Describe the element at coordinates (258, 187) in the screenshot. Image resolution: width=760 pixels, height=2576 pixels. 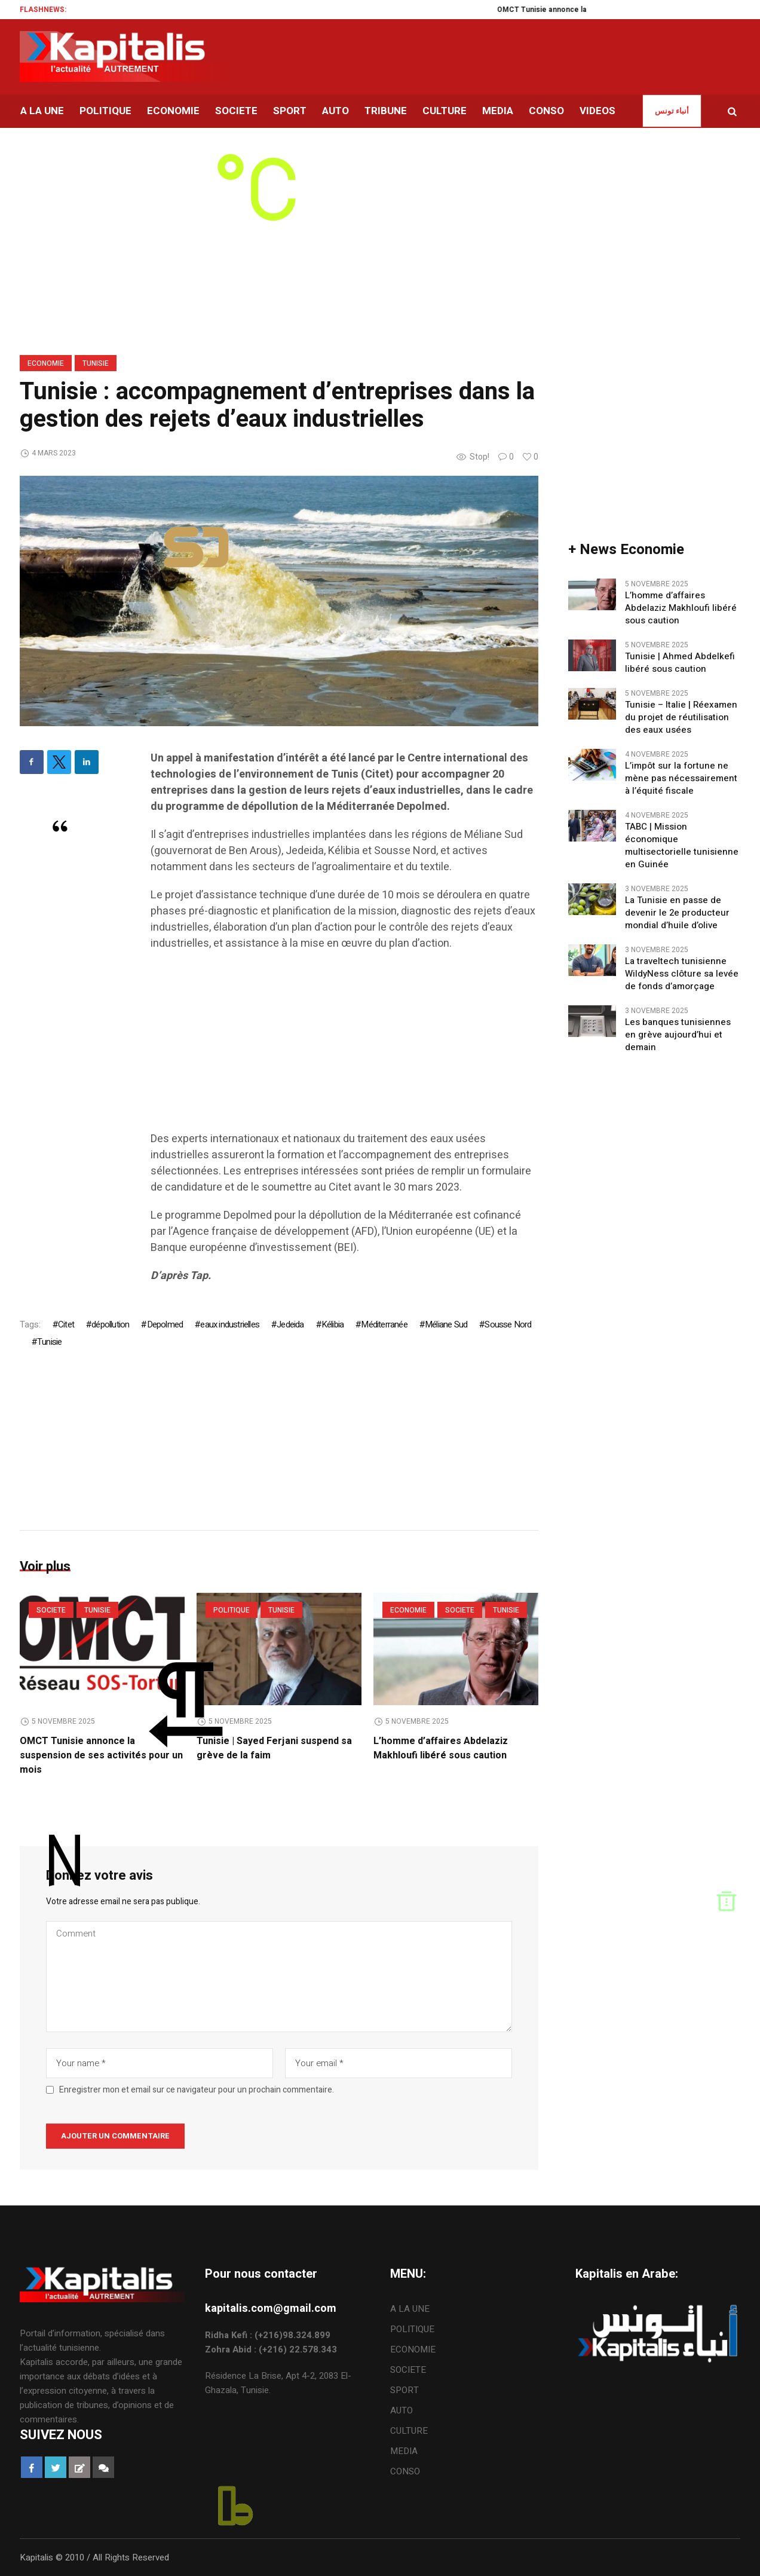
I see `indicates temperature displayed in celsius` at that location.